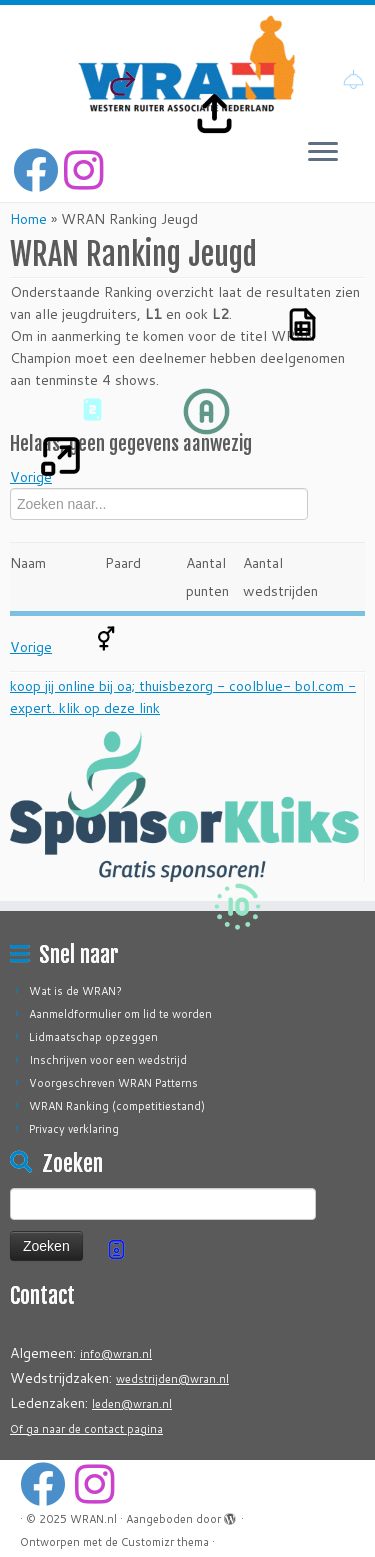  What do you see at coordinates (302, 324) in the screenshot?
I see `open a spreadsheet file` at bounding box center [302, 324].